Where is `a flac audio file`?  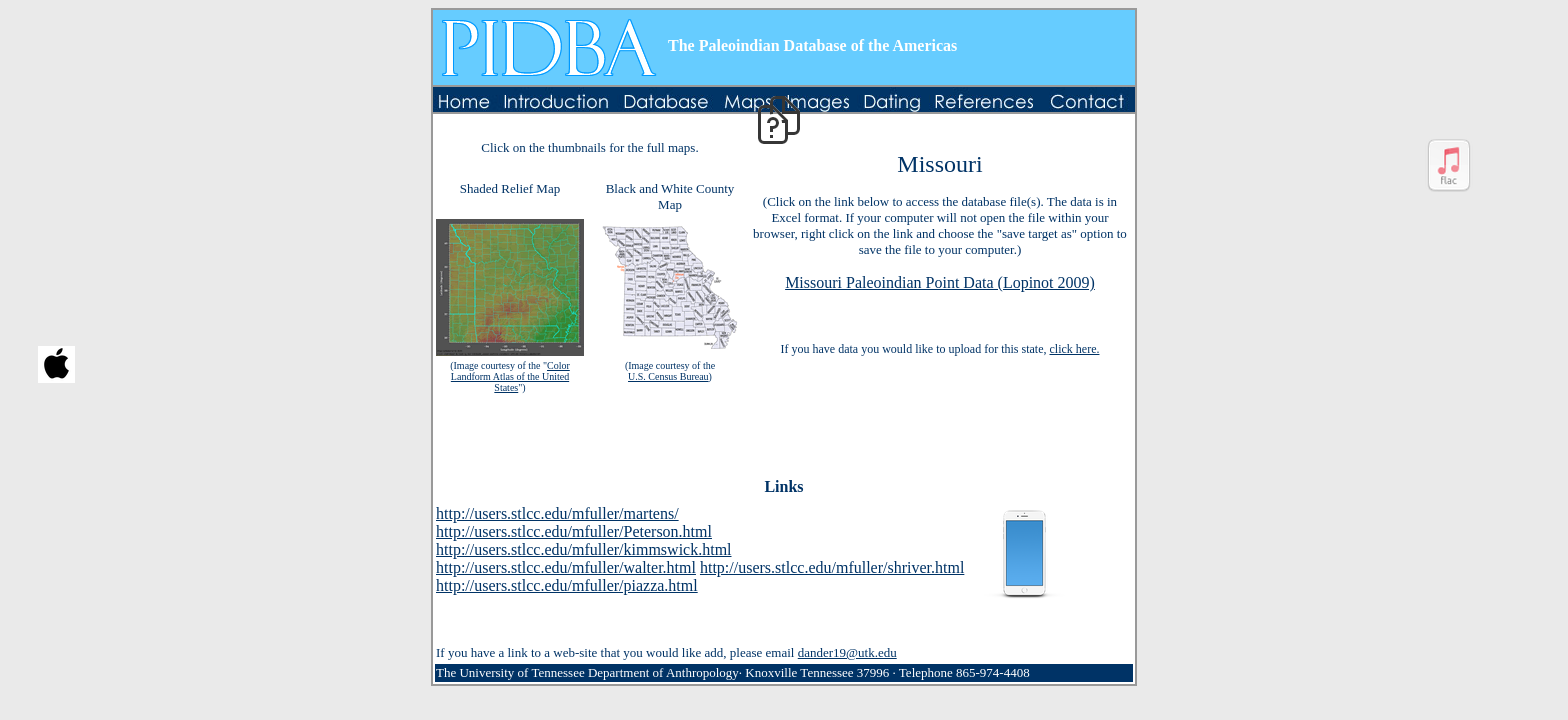 a flac audio file is located at coordinates (1449, 165).